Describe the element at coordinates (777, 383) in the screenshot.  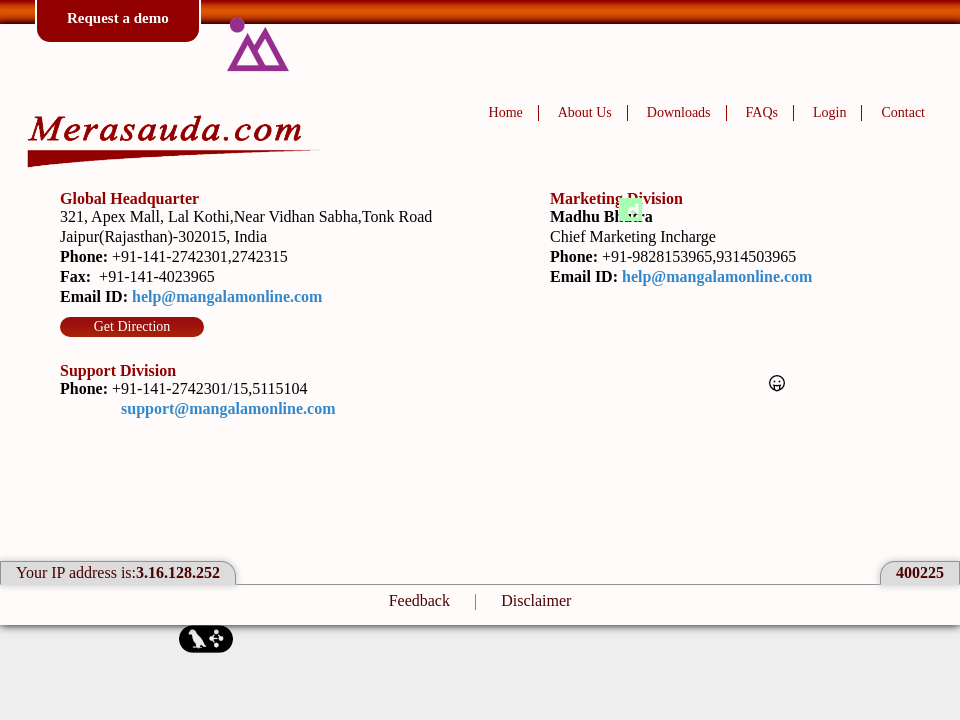
I see `insert playful or silly emoji in message` at that location.